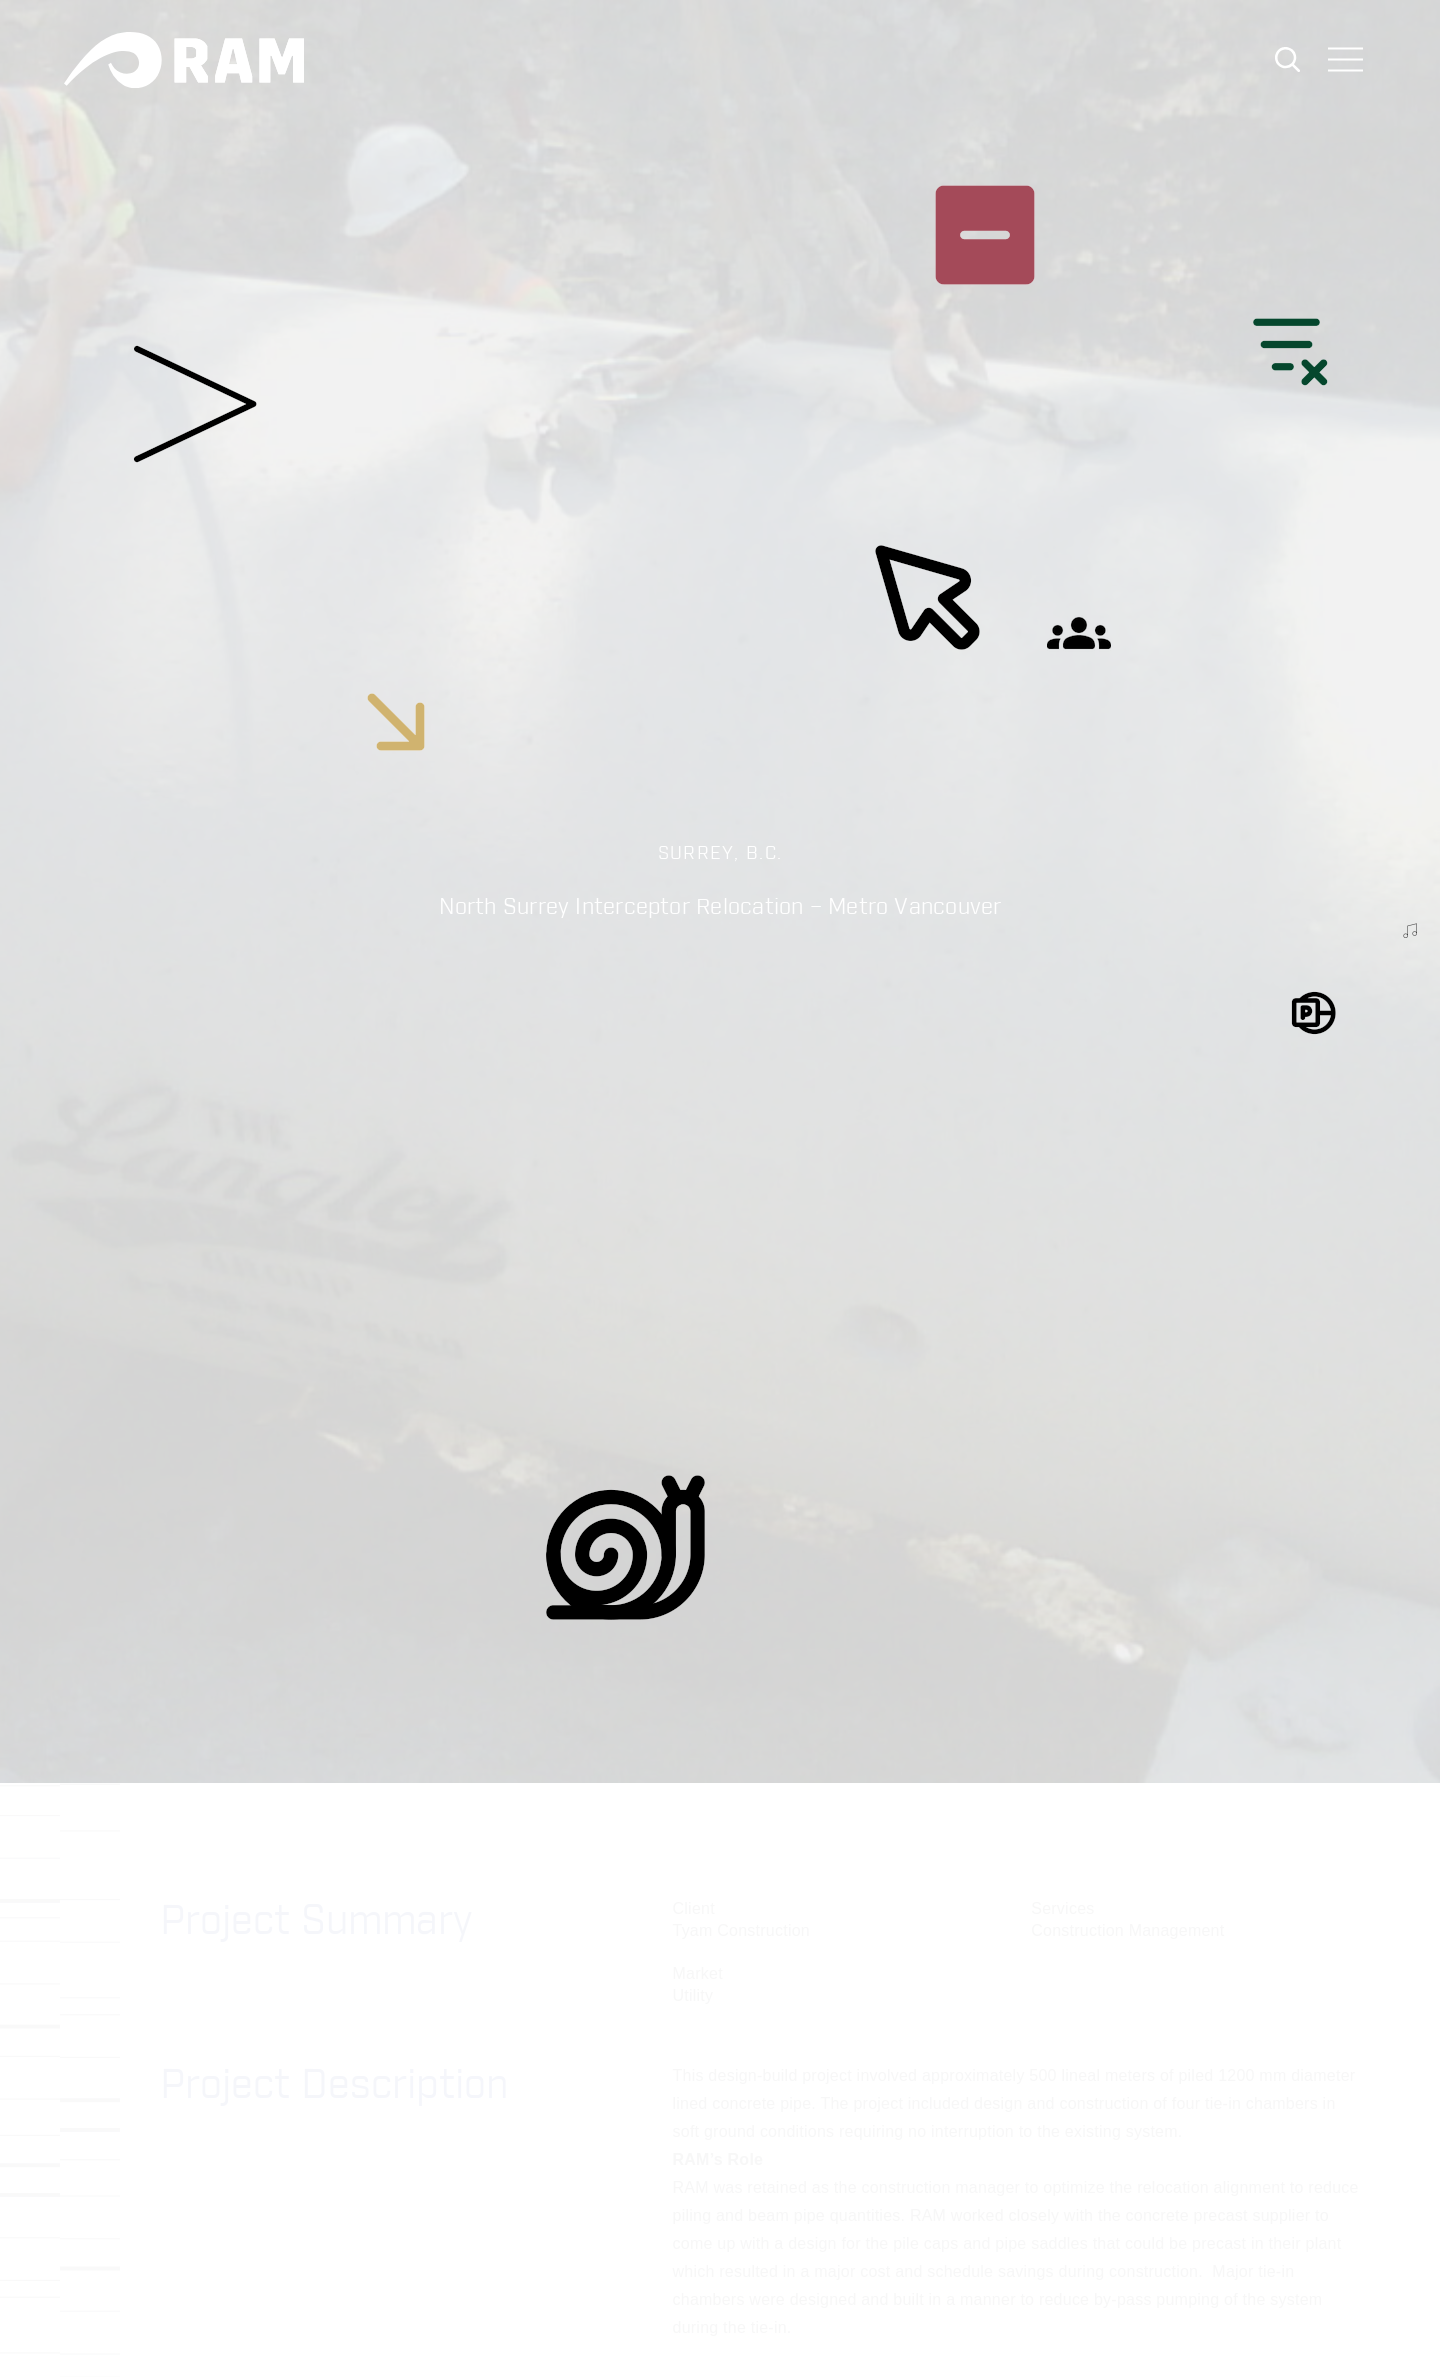 This screenshot has width=1440, height=2377. What do you see at coordinates (985, 235) in the screenshot?
I see `collapse or minimize a section` at bounding box center [985, 235].